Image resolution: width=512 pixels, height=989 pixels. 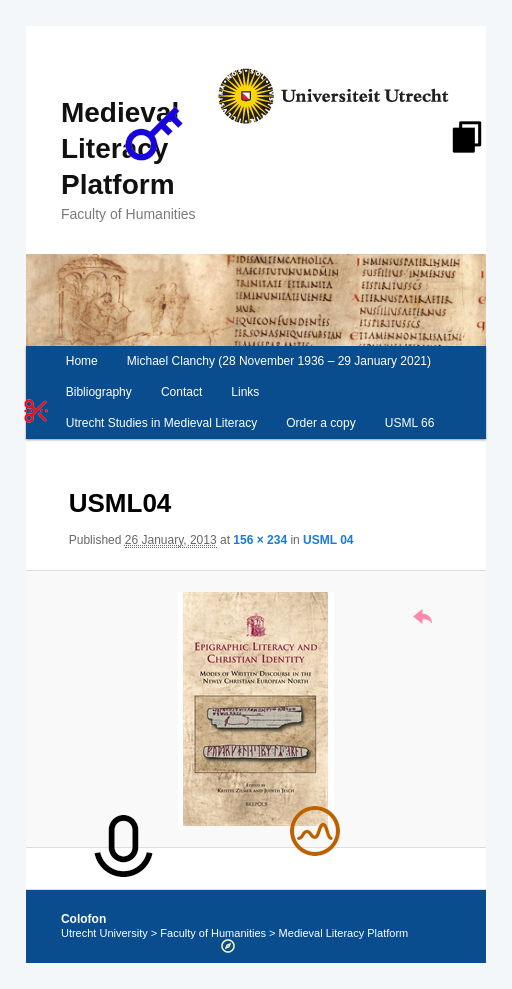 I want to click on reply to a message or email, so click(x=423, y=616).